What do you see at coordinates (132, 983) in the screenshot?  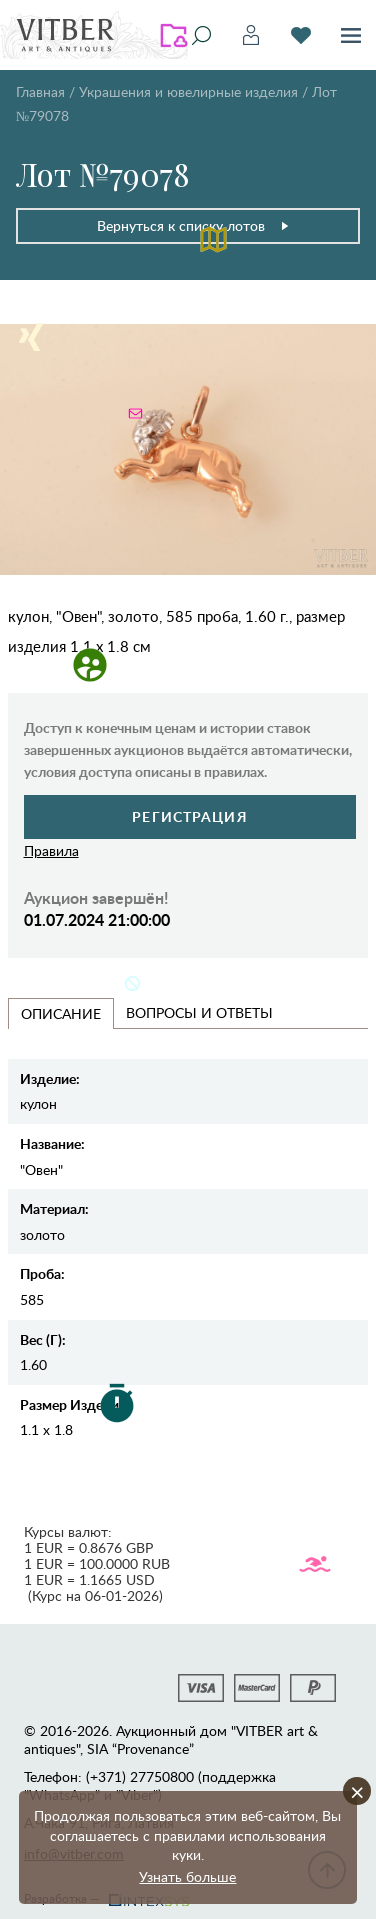 I see `indicates a blocked or prohibited action` at bounding box center [132, 983].